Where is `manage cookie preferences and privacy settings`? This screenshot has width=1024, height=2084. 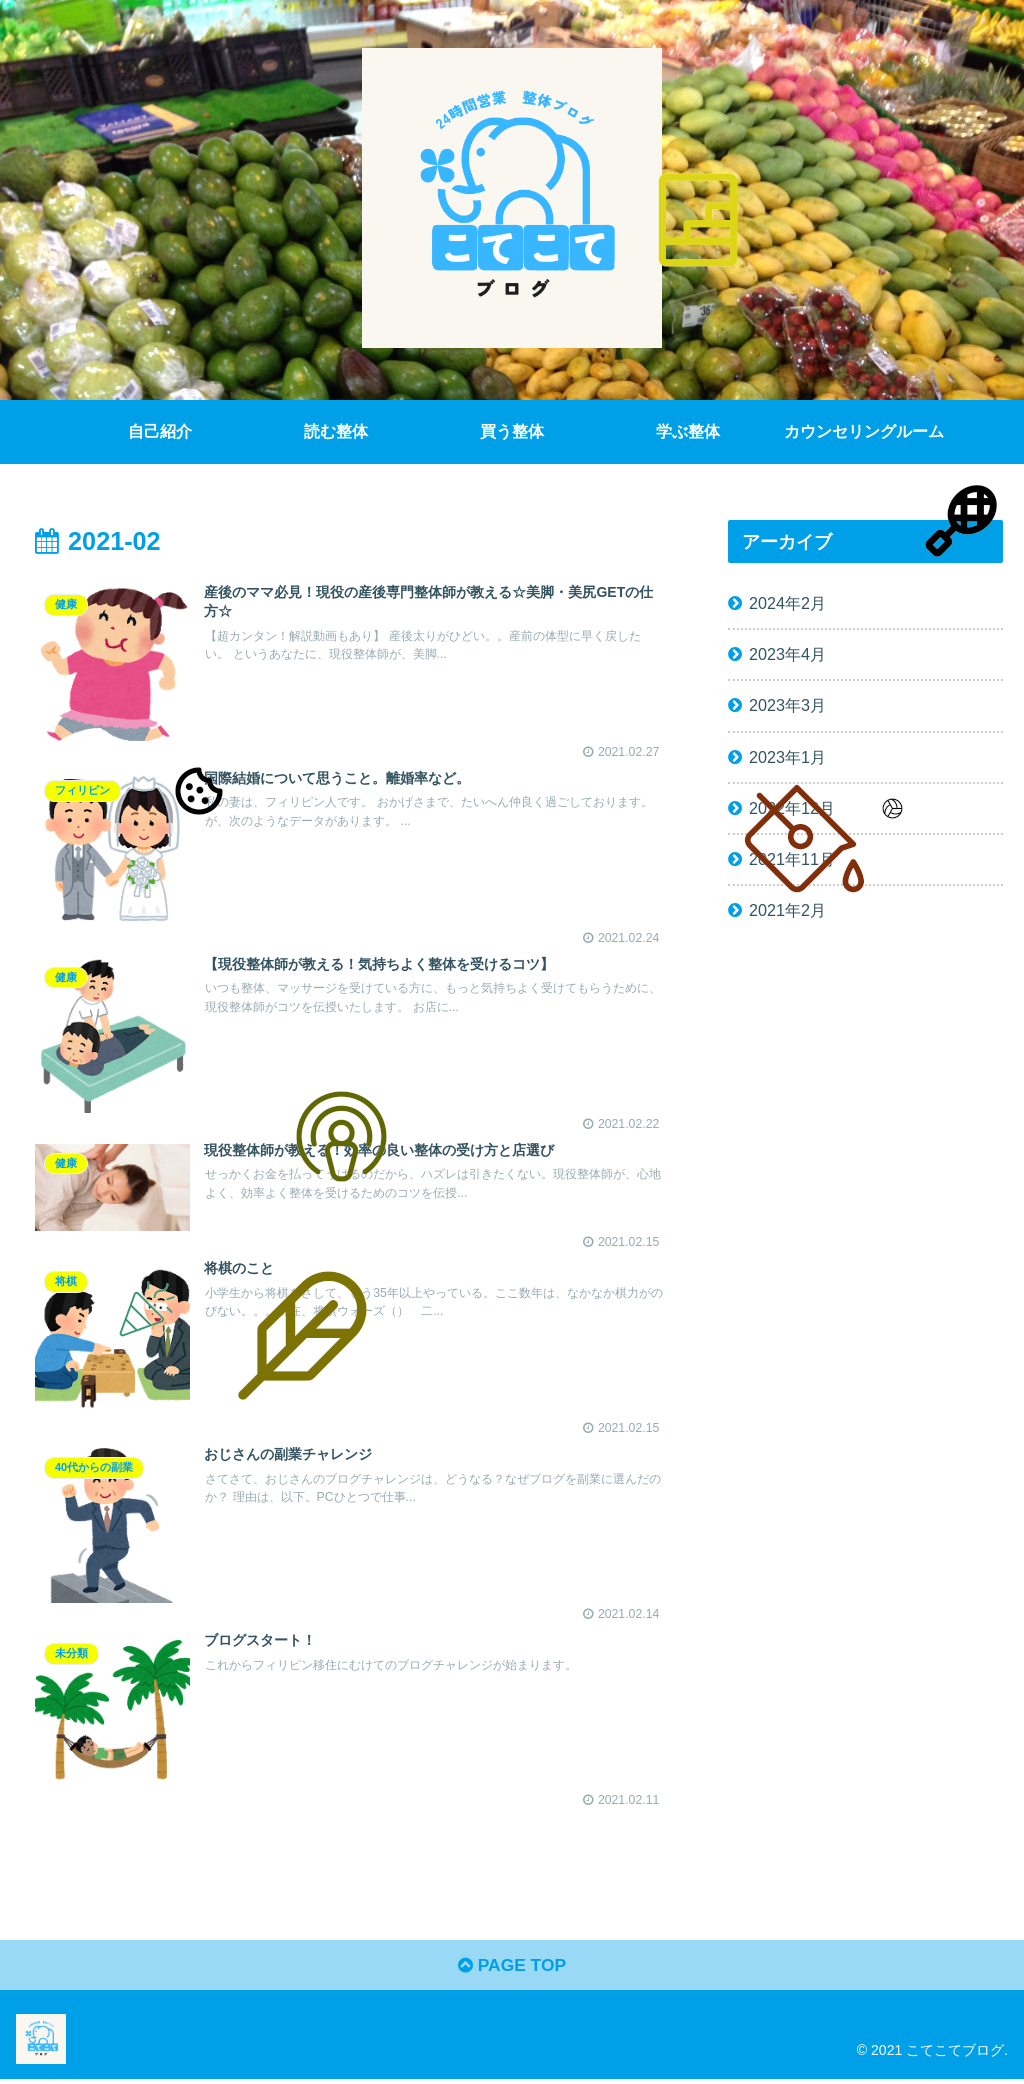 manage cookie preferences and privacy settings is located at coordinates (199, 791).